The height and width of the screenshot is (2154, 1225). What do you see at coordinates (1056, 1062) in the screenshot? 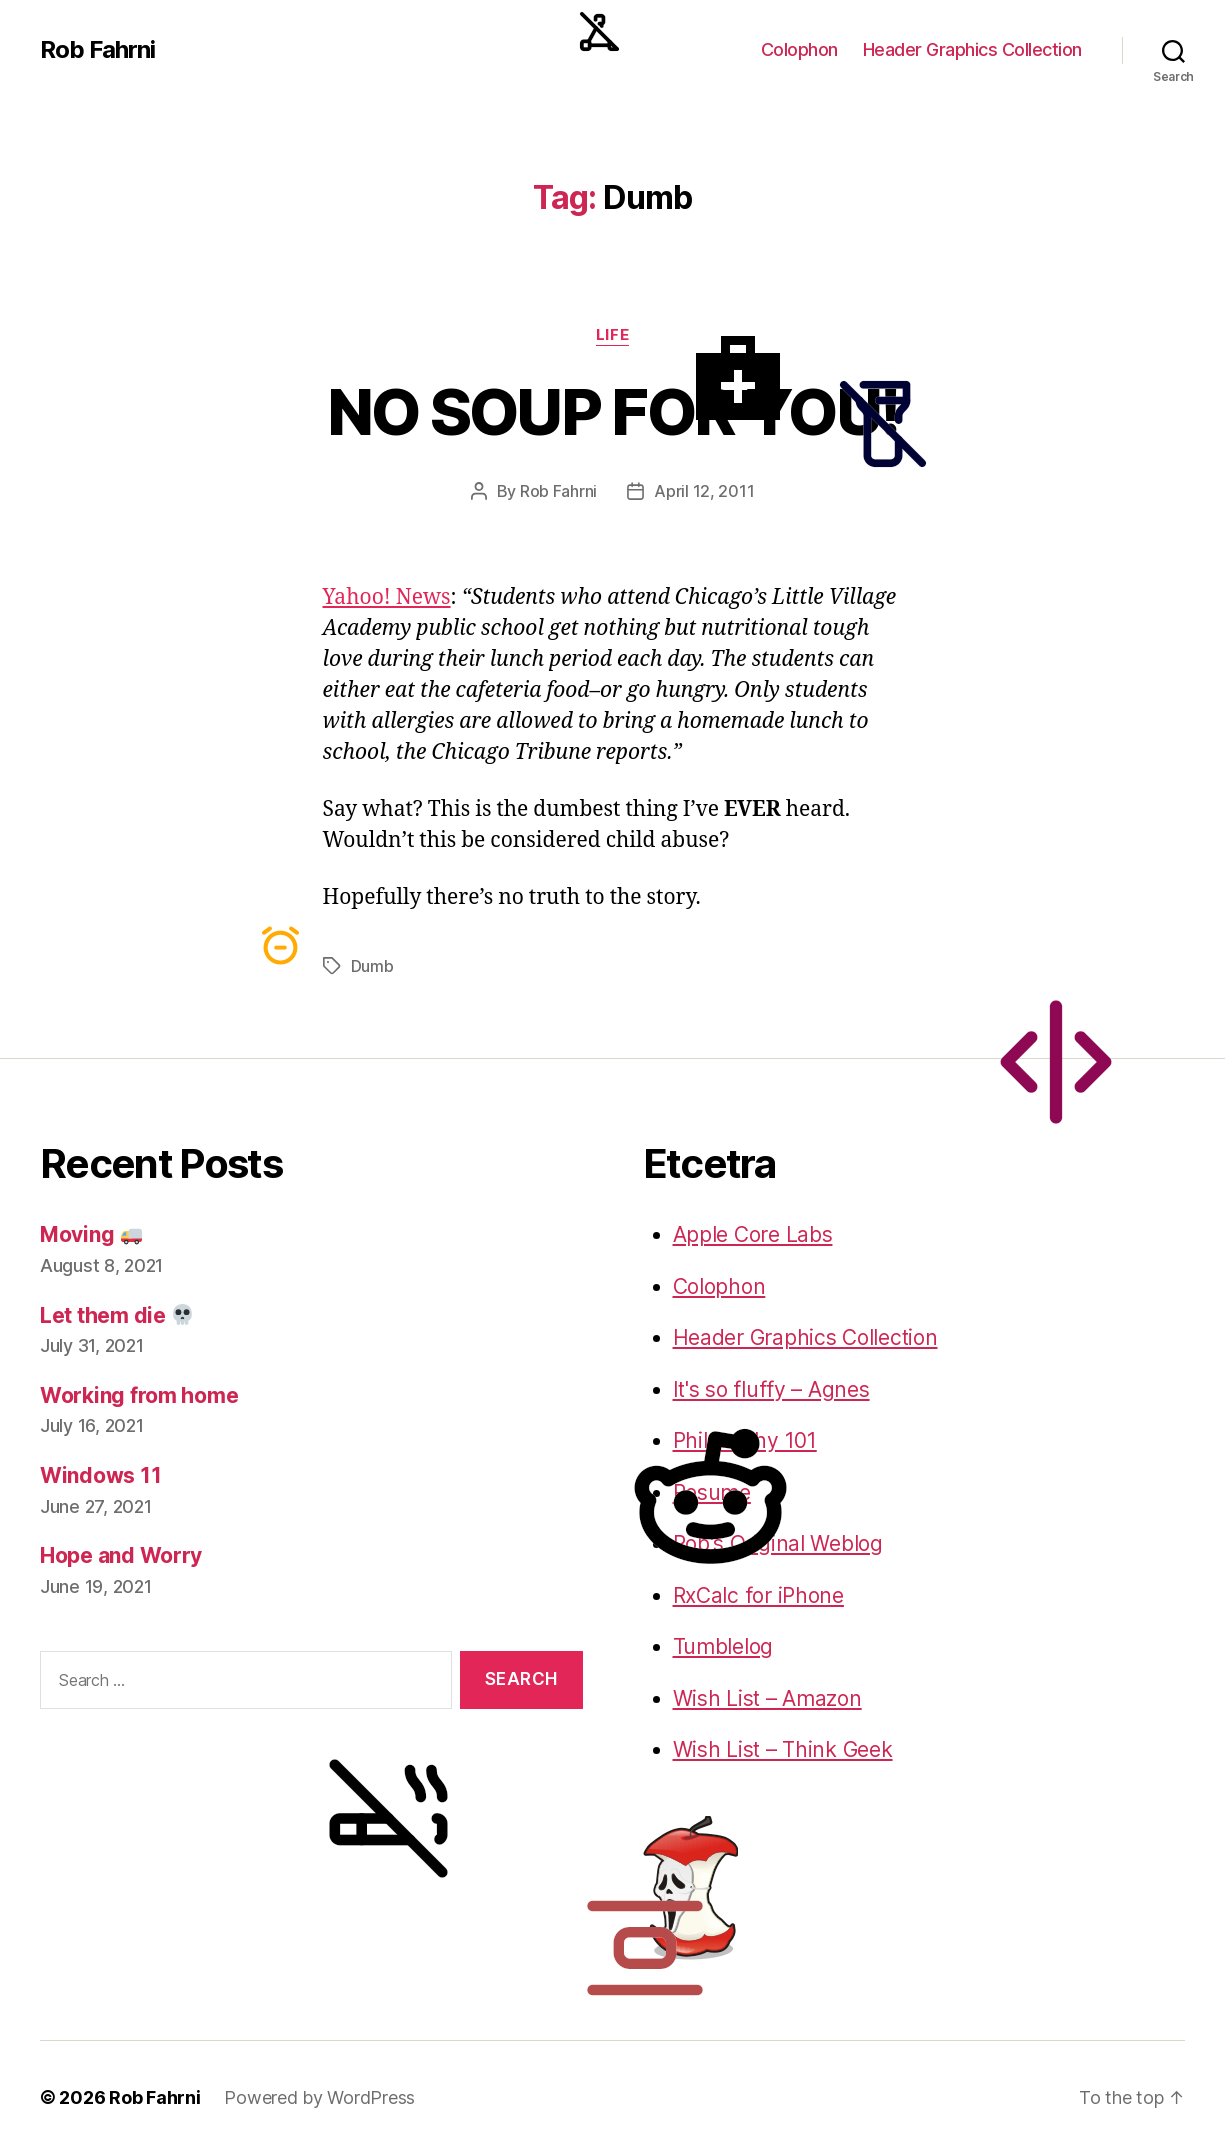
I see `drag to resize adjacent panels horizontally` at bounding box center [1056, 1062].